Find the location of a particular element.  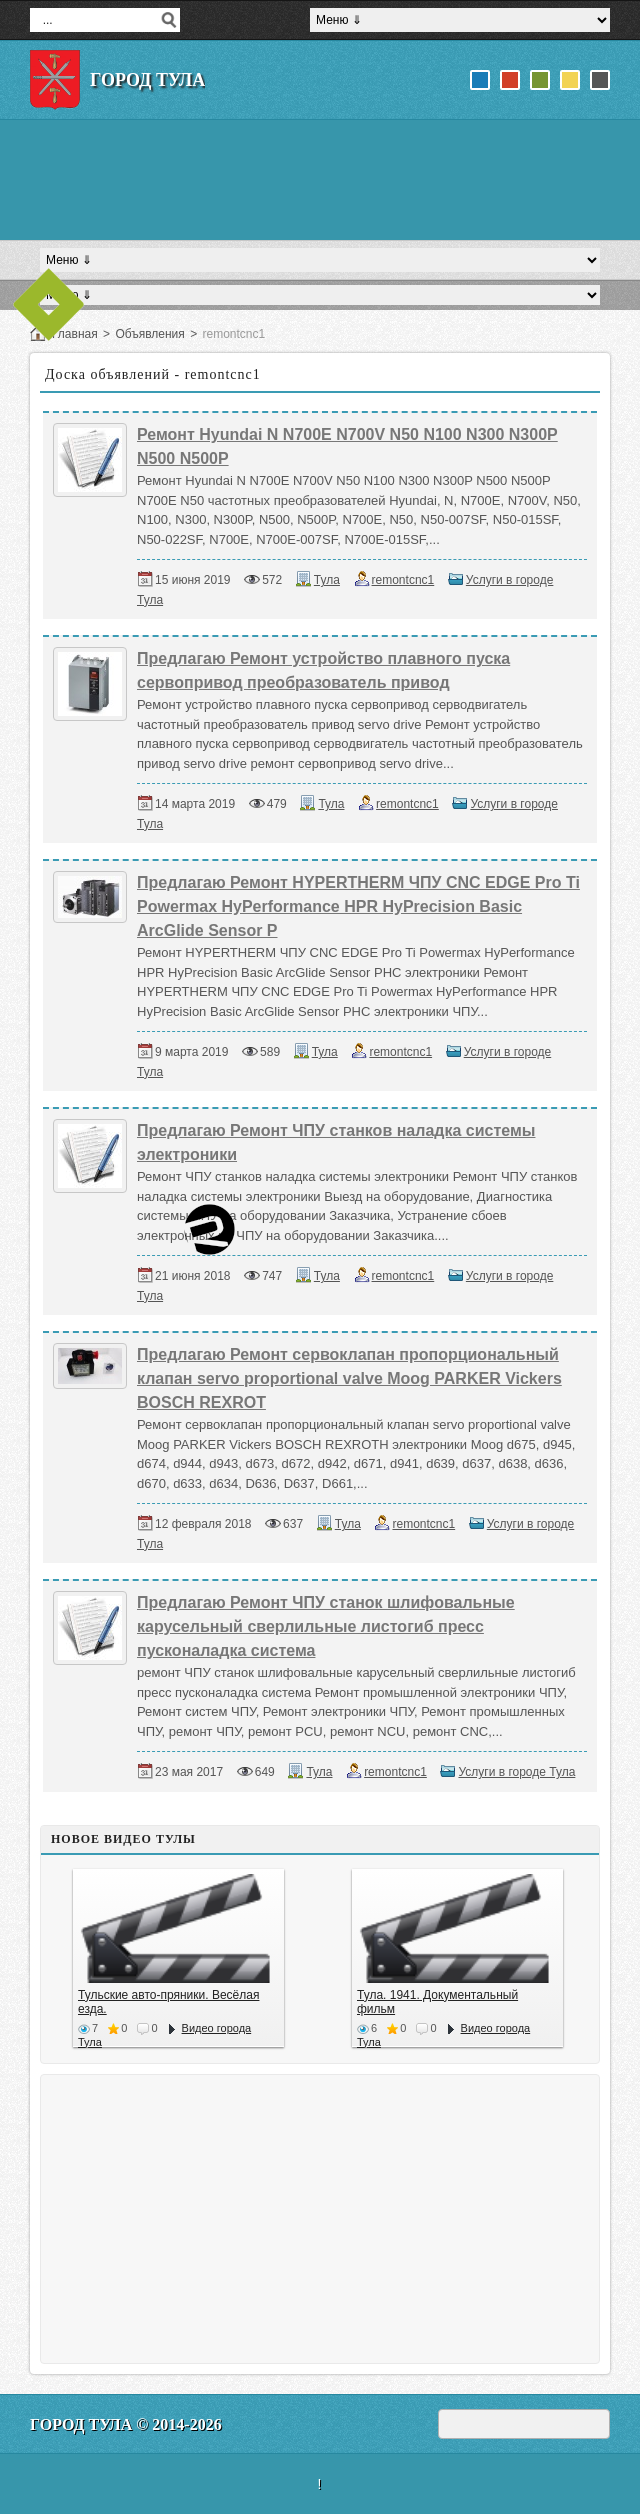

open Jira project management is located at coordinates (48, 304).